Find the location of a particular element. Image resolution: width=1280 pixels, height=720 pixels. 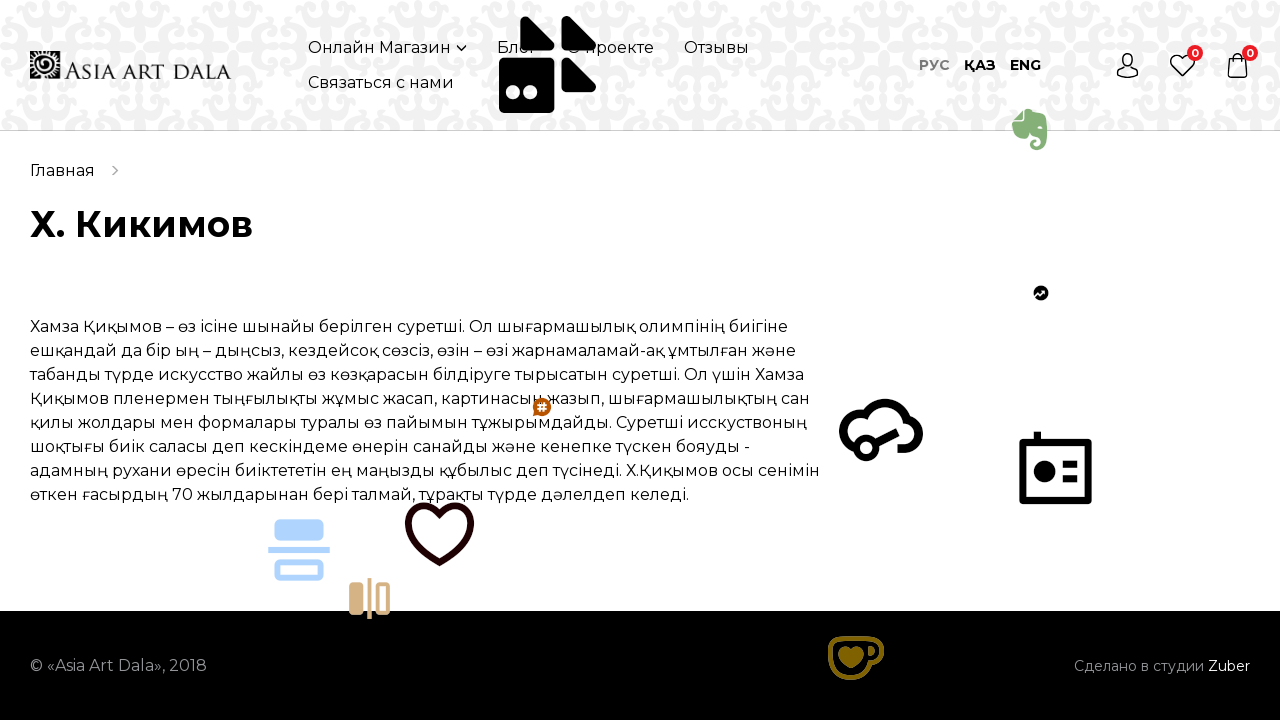

flip content vertically is located at coordinates (299, 550).